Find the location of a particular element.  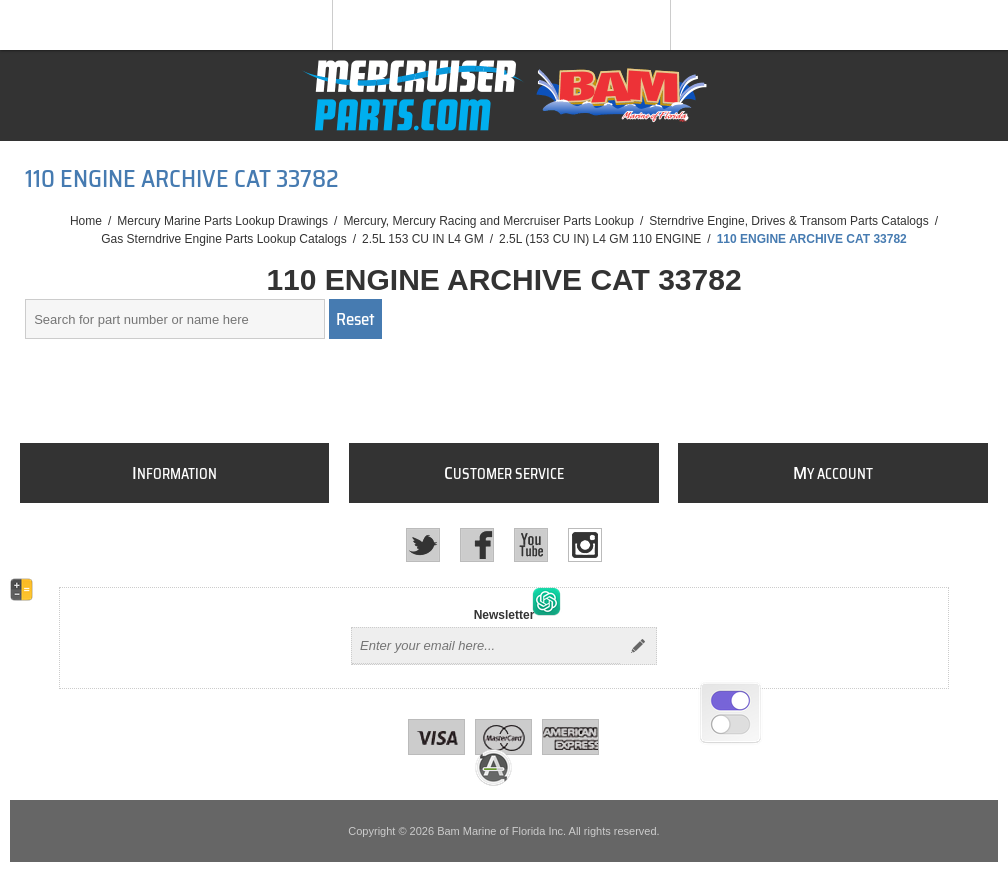

check for available software updates is located at coordinates (493, 767).